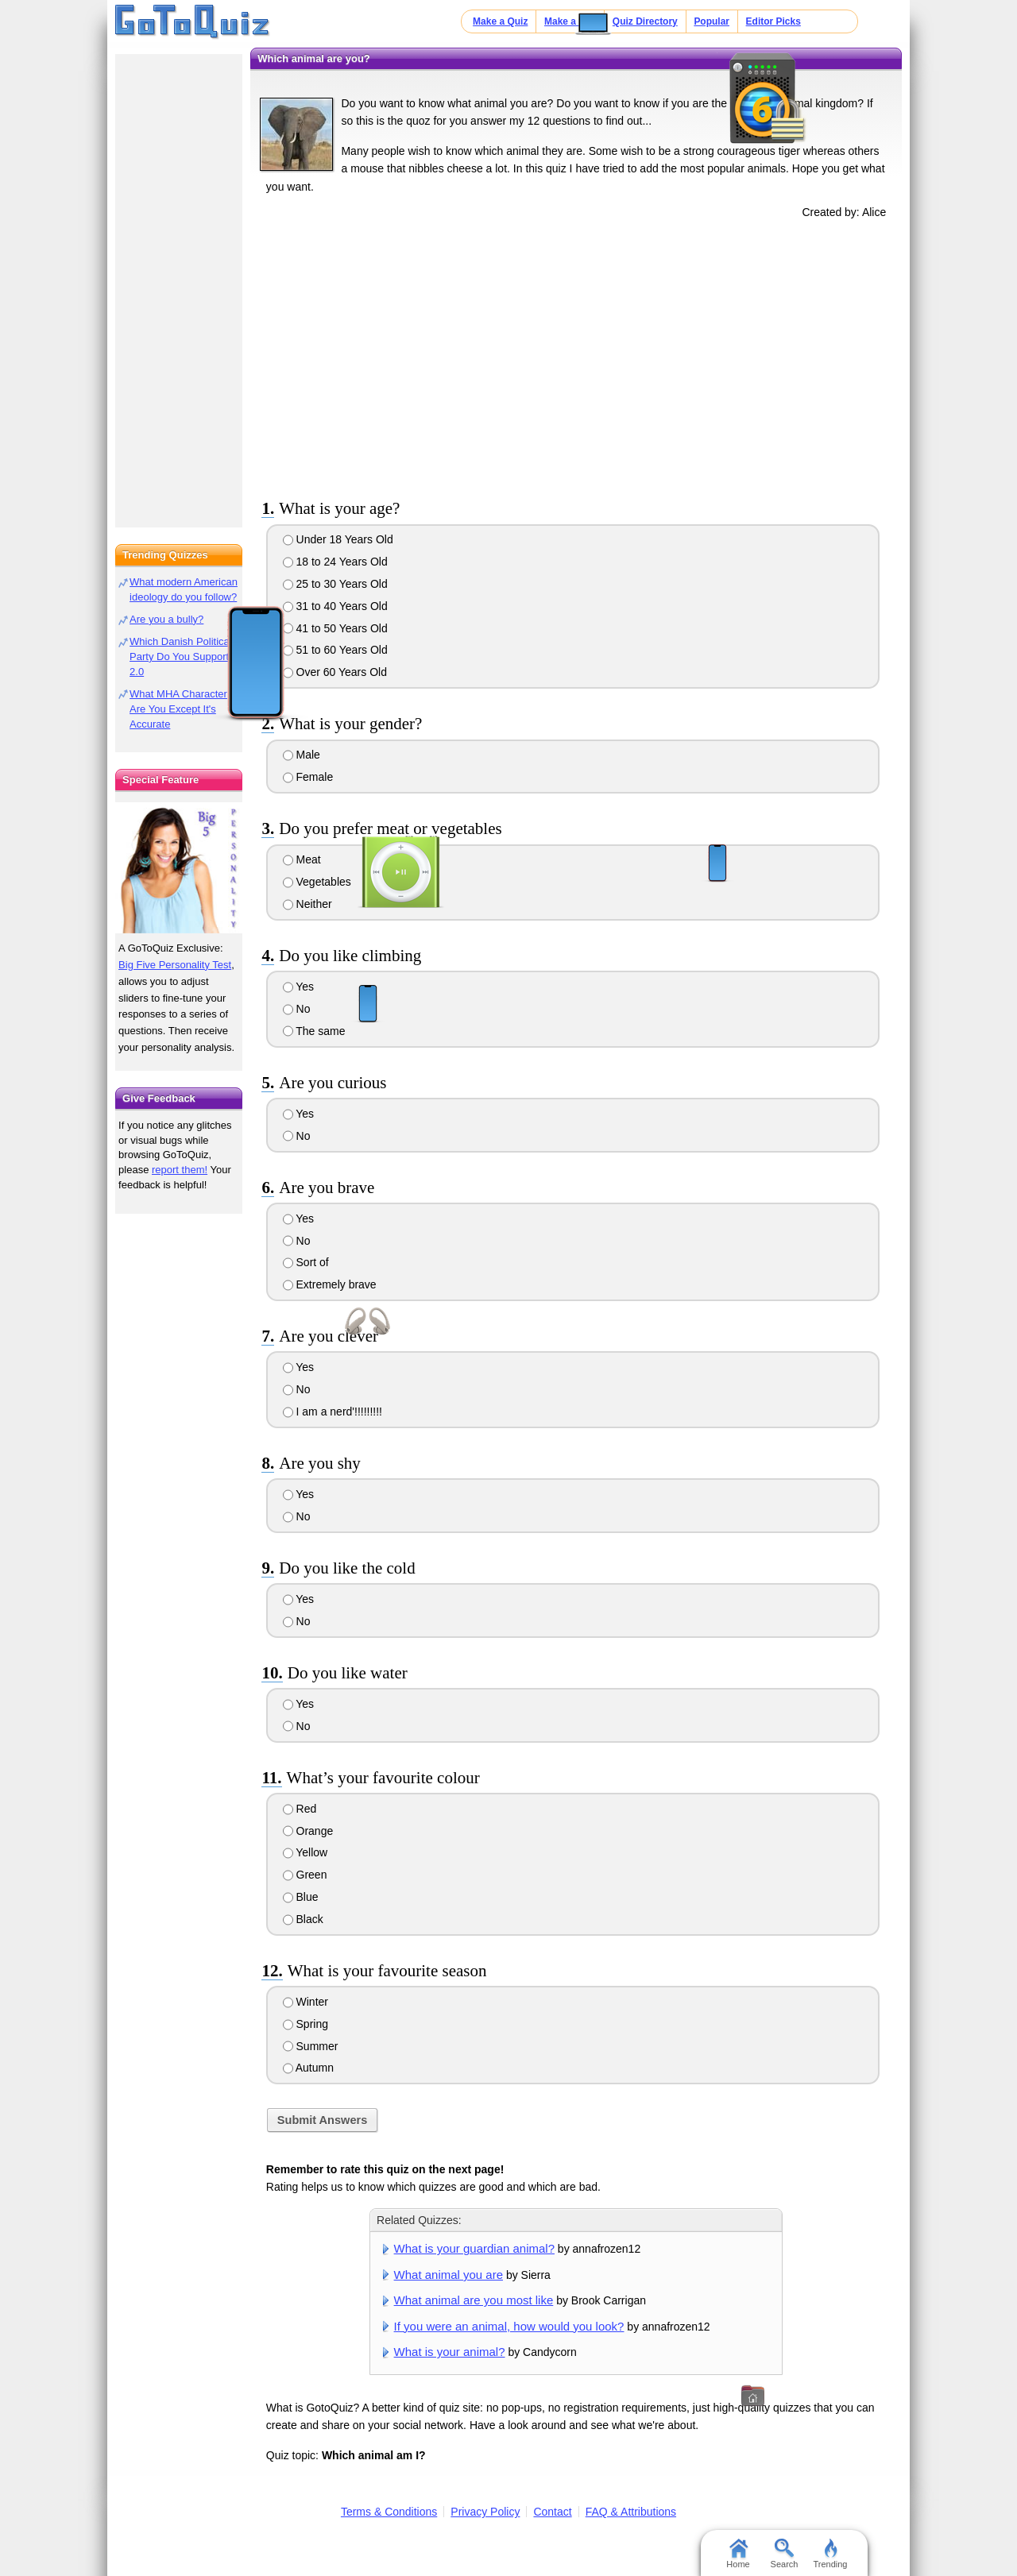  I want to click on iPod shuffle device connected, so click(400, 871).